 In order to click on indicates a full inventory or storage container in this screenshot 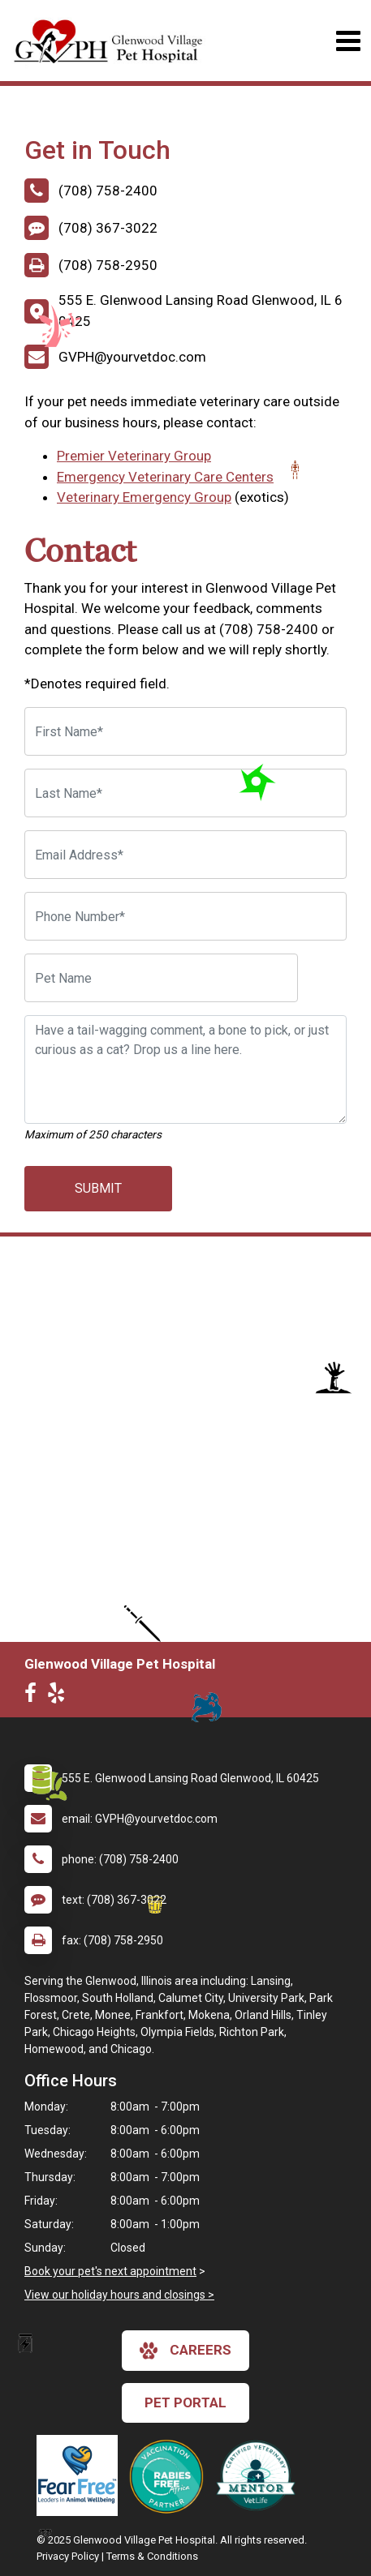, I will do `click(155, 1902)`.